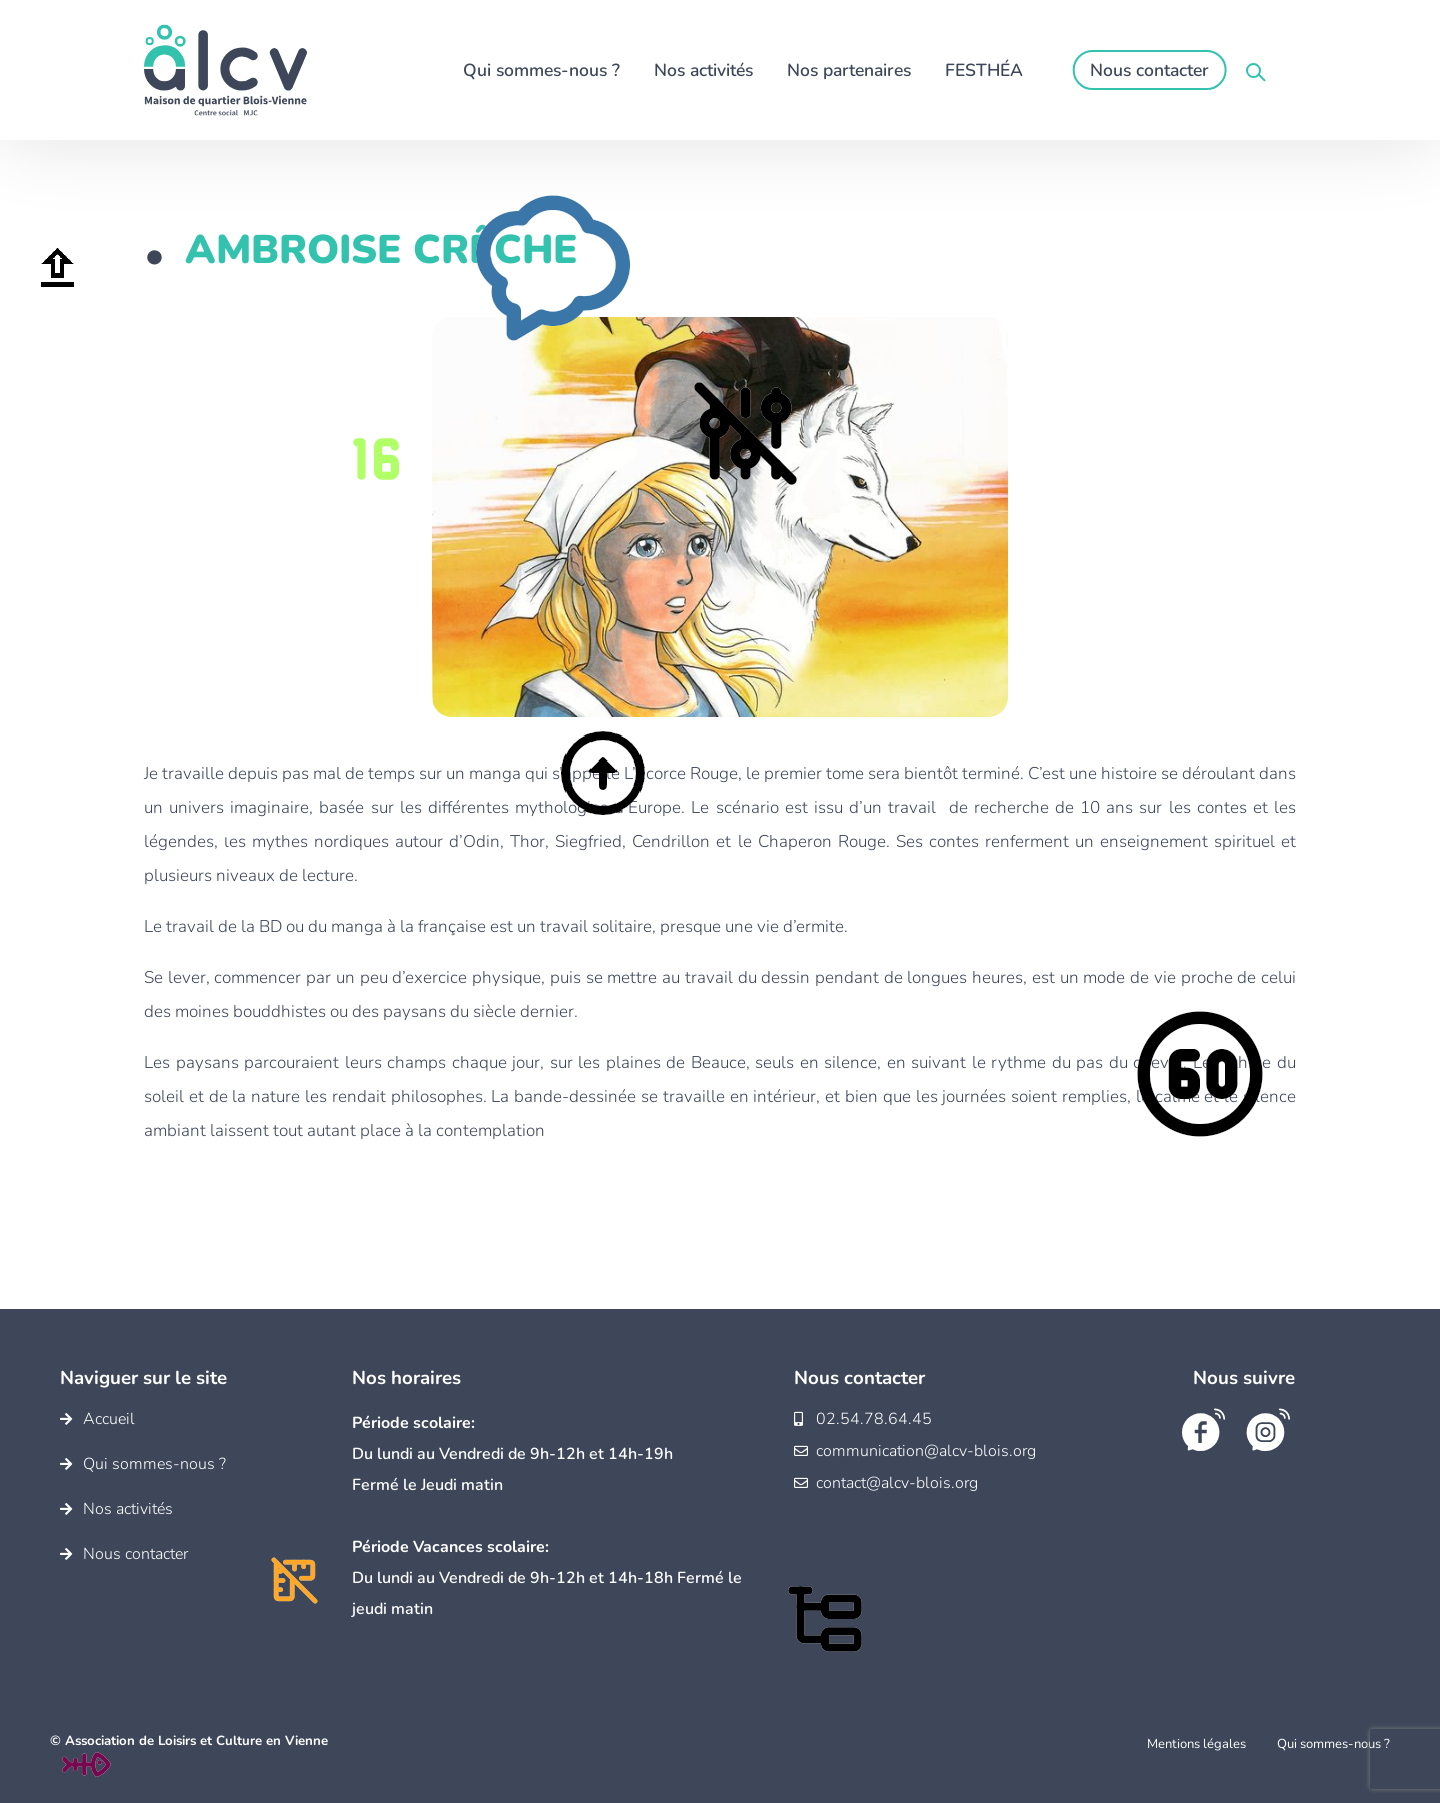  What do you see at coordinates (374, 459) in the screenshot?
I see `indicates item number 16 in a list or sequence` at bounding box center [374, 459].